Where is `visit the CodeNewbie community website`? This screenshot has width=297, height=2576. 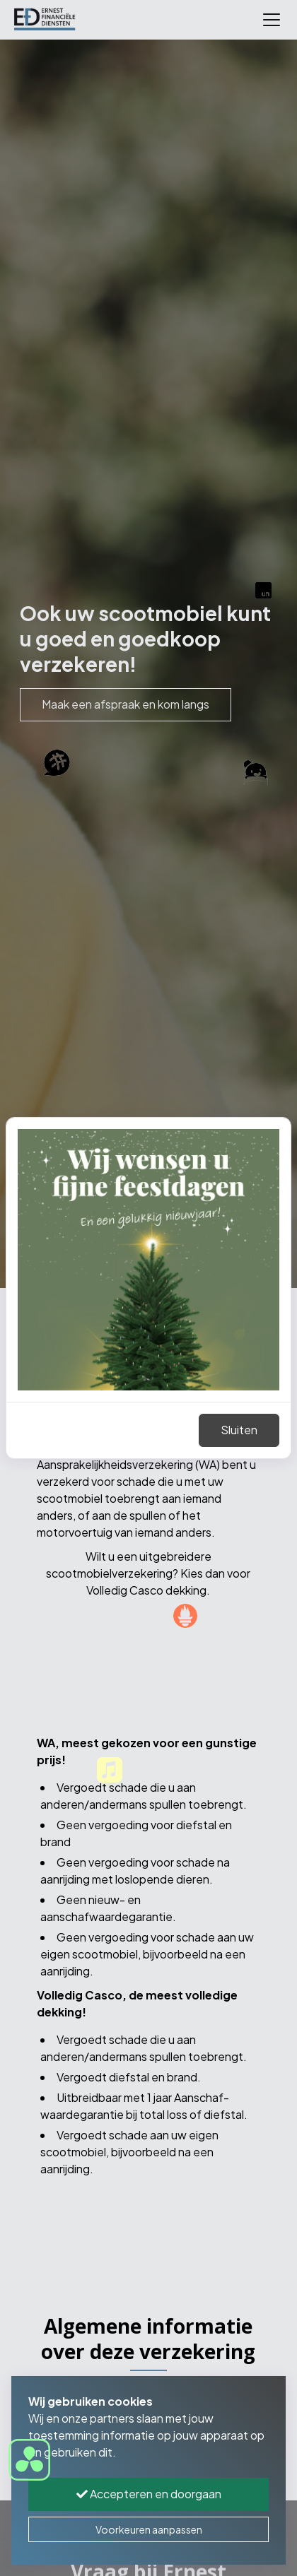 visit the CodeNewbie community website is located at coordinates (57, 762).